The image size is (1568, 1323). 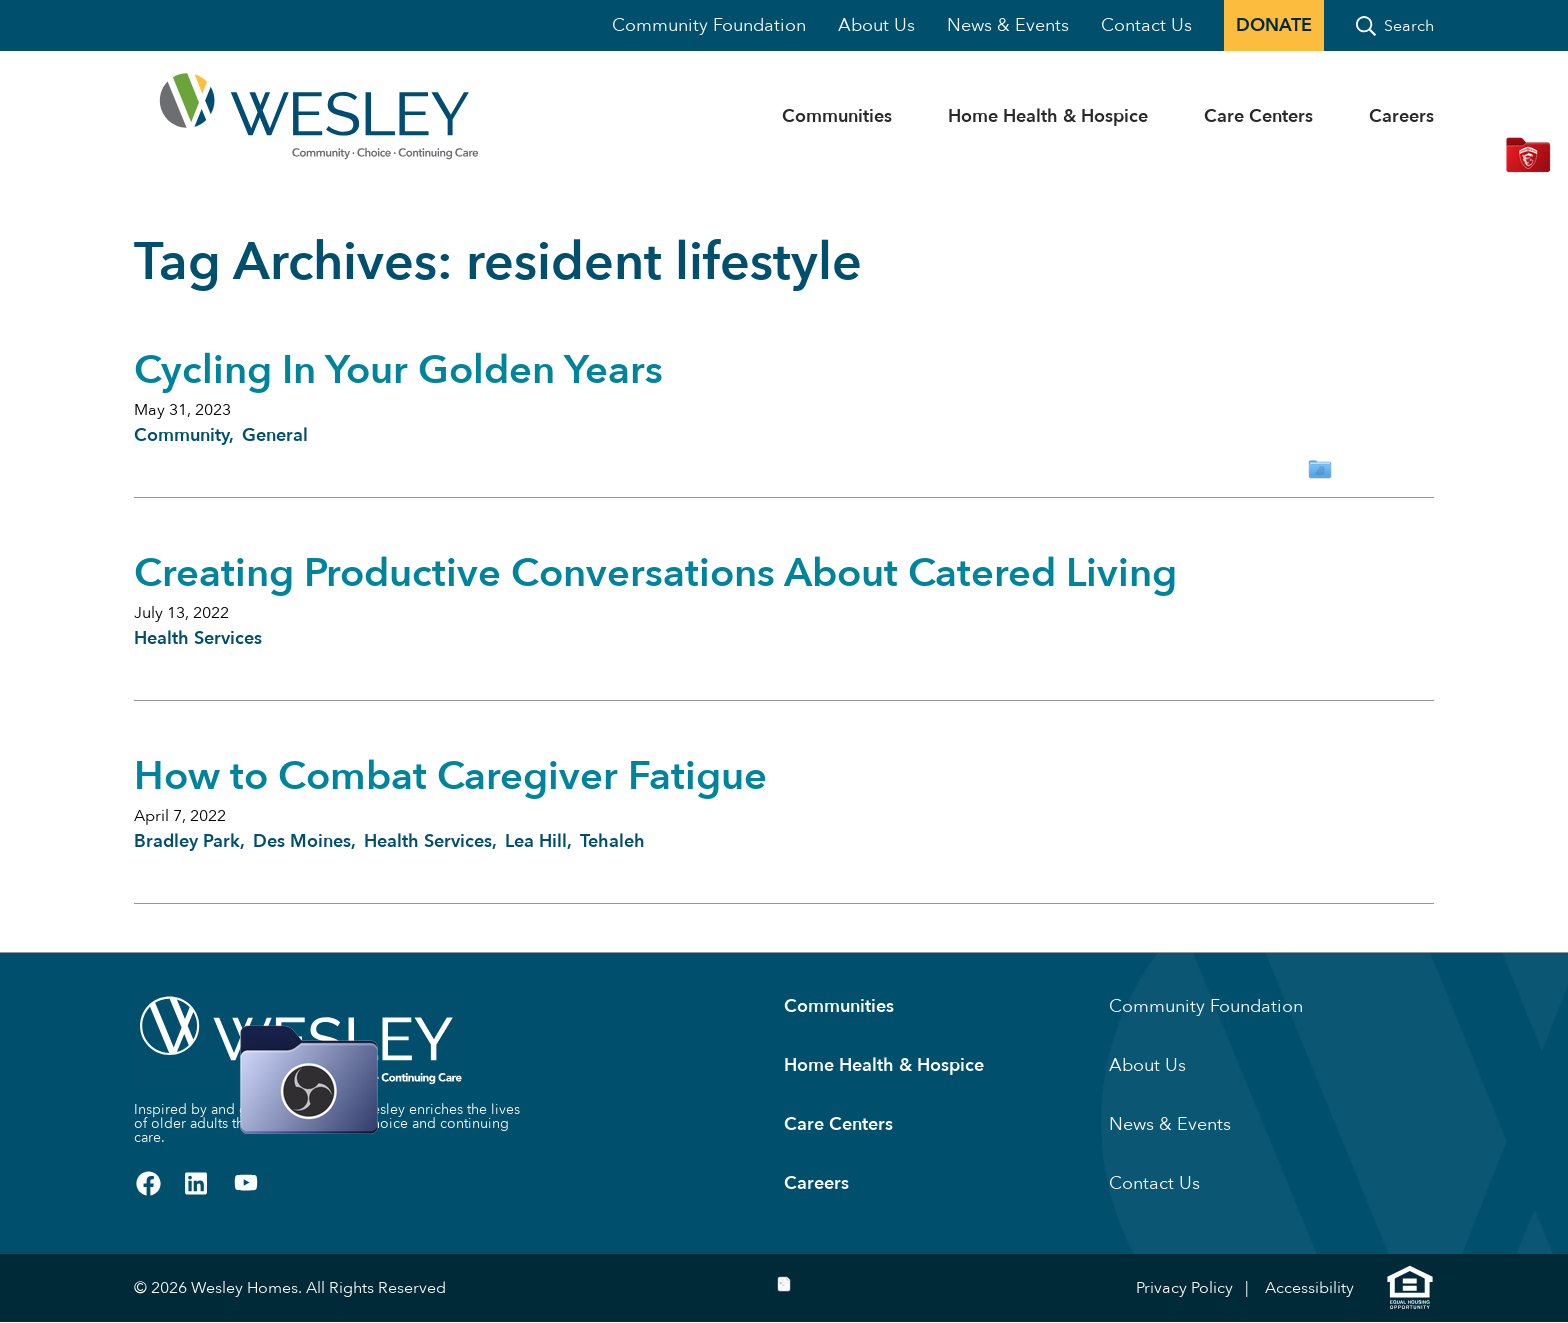 I want to click on open folder containing MSI software or drivers, so click(x=1528, y=156).